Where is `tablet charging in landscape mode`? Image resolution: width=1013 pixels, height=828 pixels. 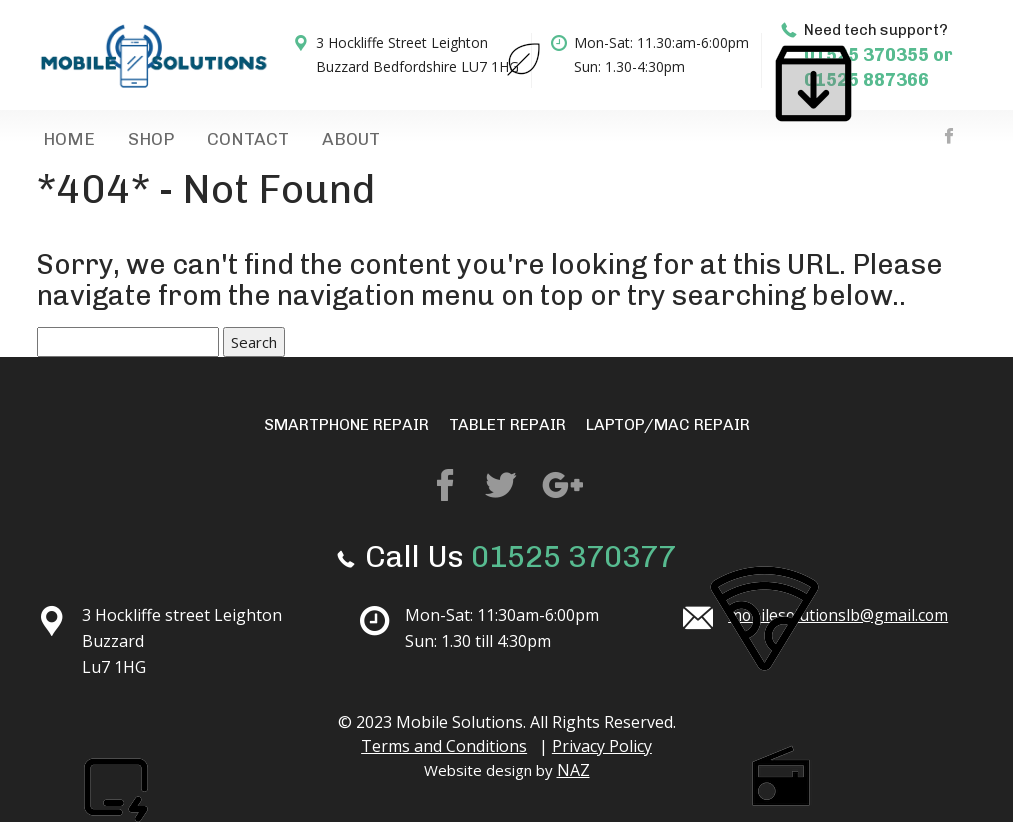
tablet charging in landscape mode is located at coordinates (116, 787).